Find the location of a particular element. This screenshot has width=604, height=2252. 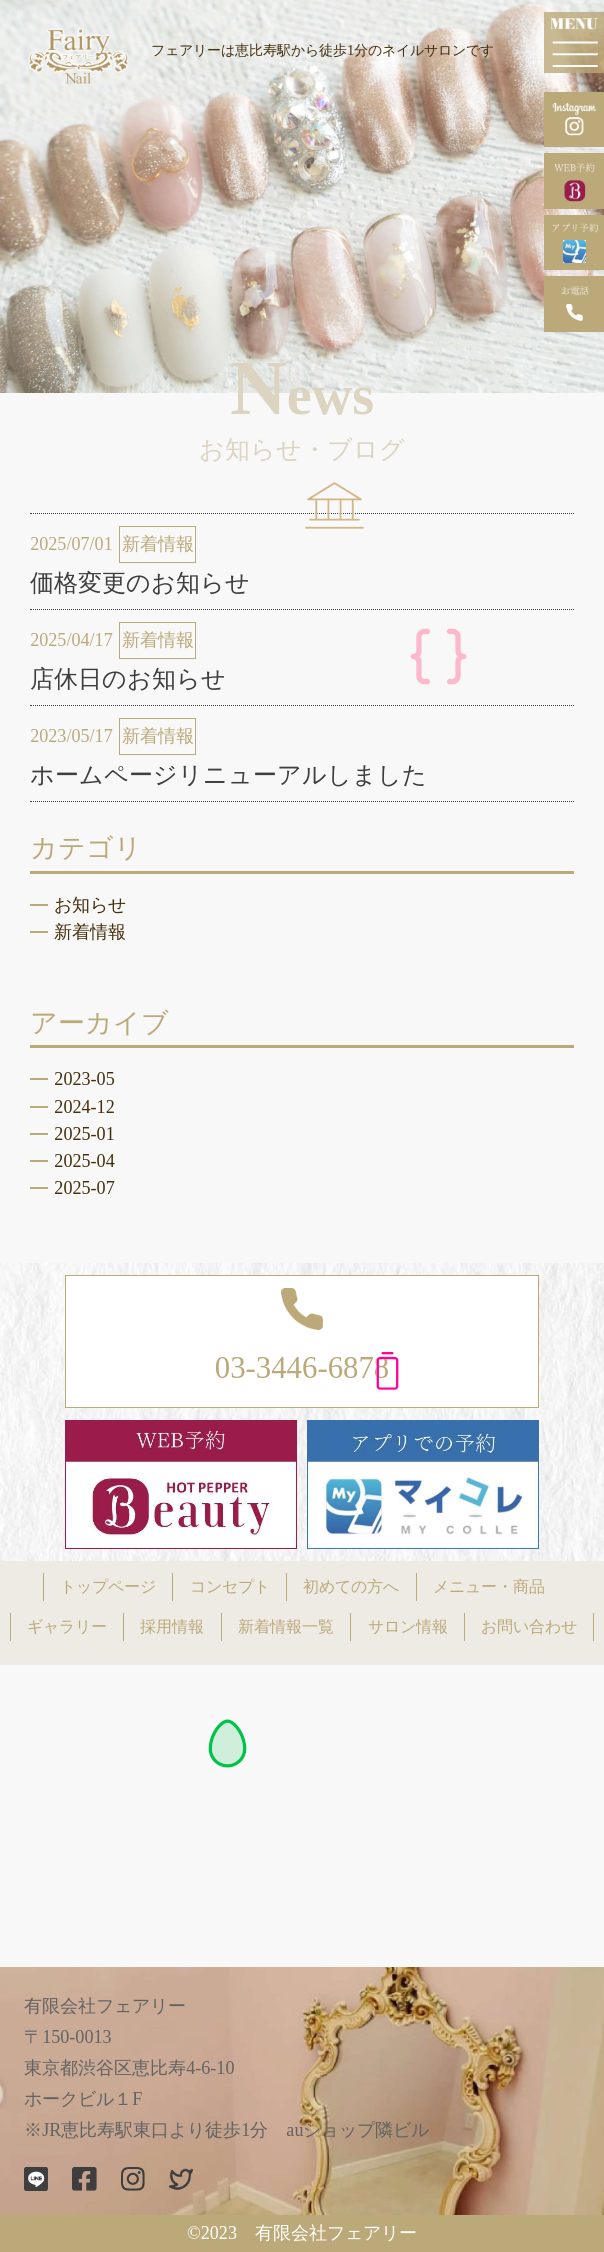

access banking or financial services is located at coordinates (334, 507).